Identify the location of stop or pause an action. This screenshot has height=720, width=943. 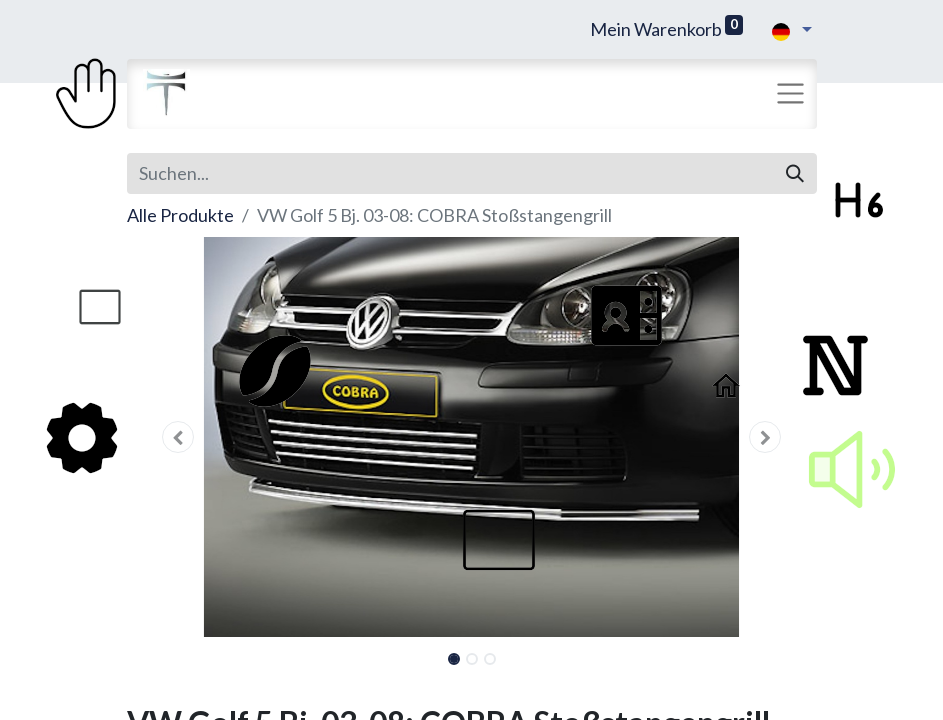
(88, 93).